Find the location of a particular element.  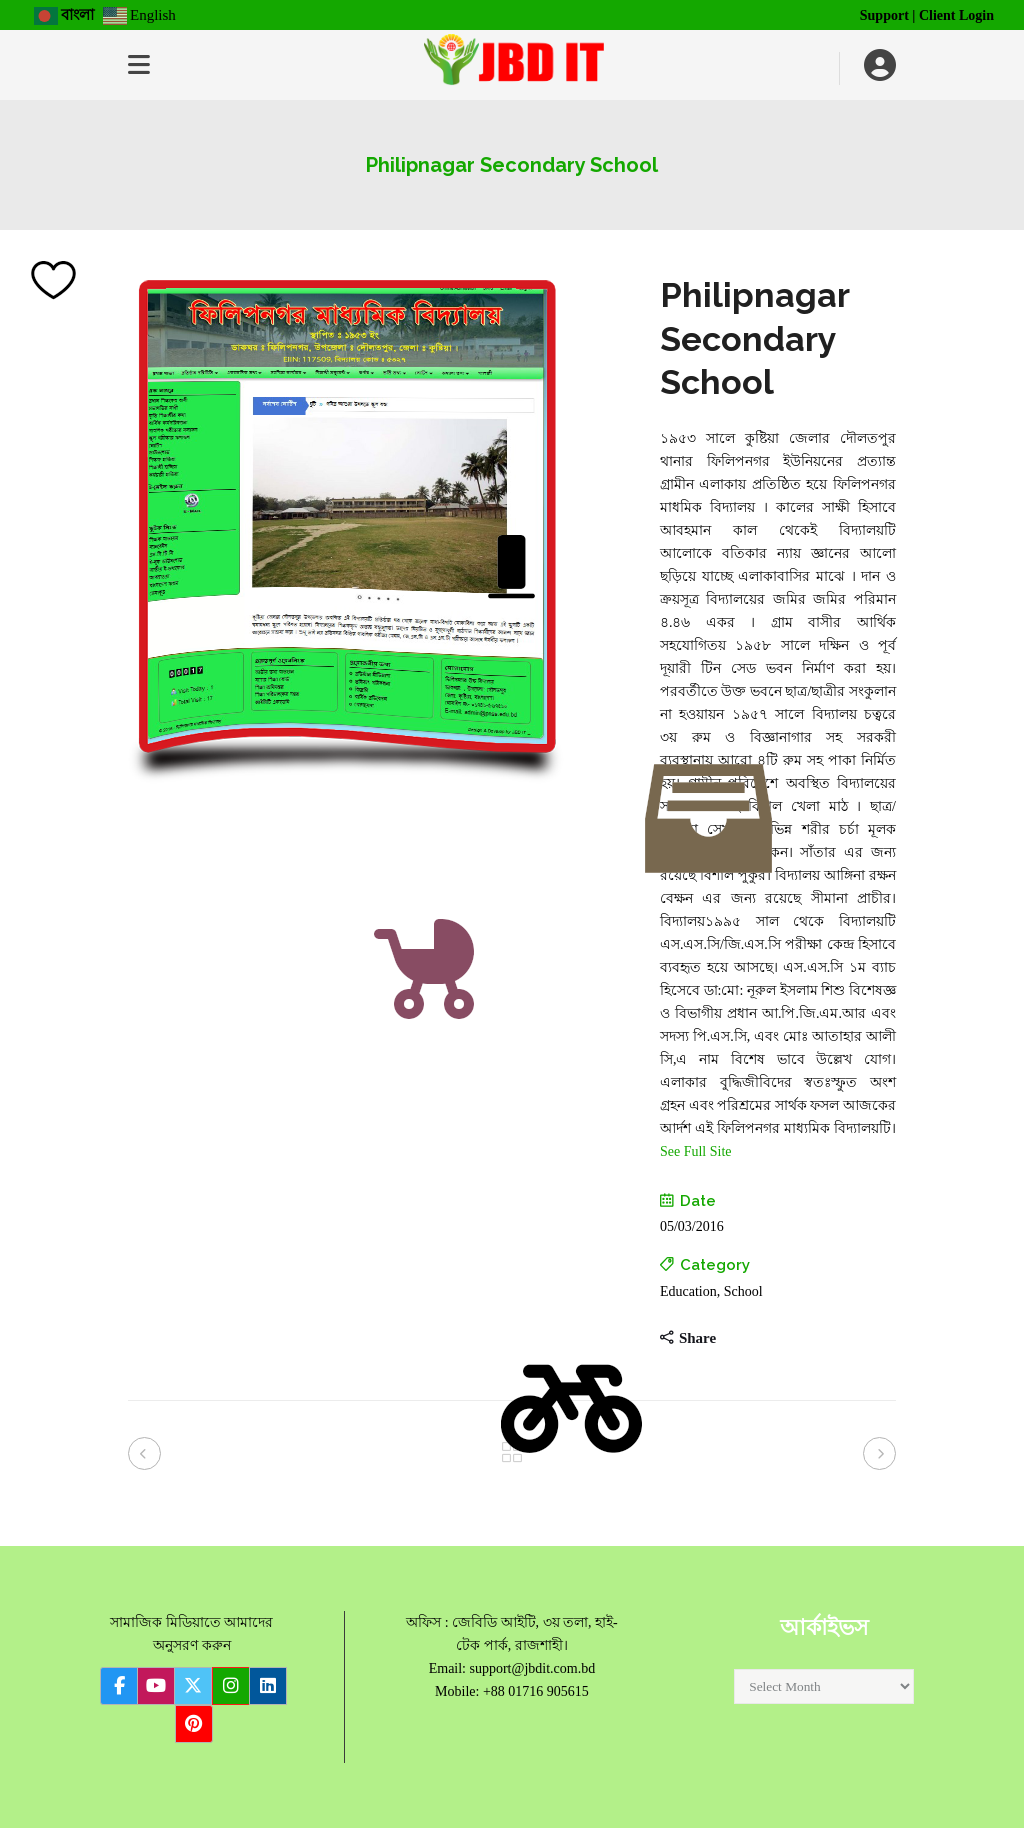

access bike rental or cycling options is located at coordinates (571, 1406).